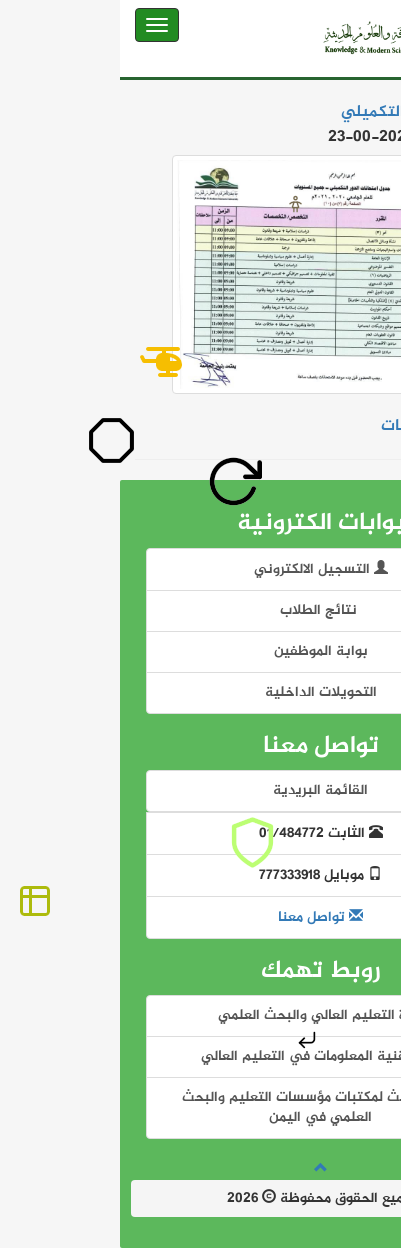  Describe the element at coordinates (252, 842) in the screenshot. I see `access security settings` at that location.